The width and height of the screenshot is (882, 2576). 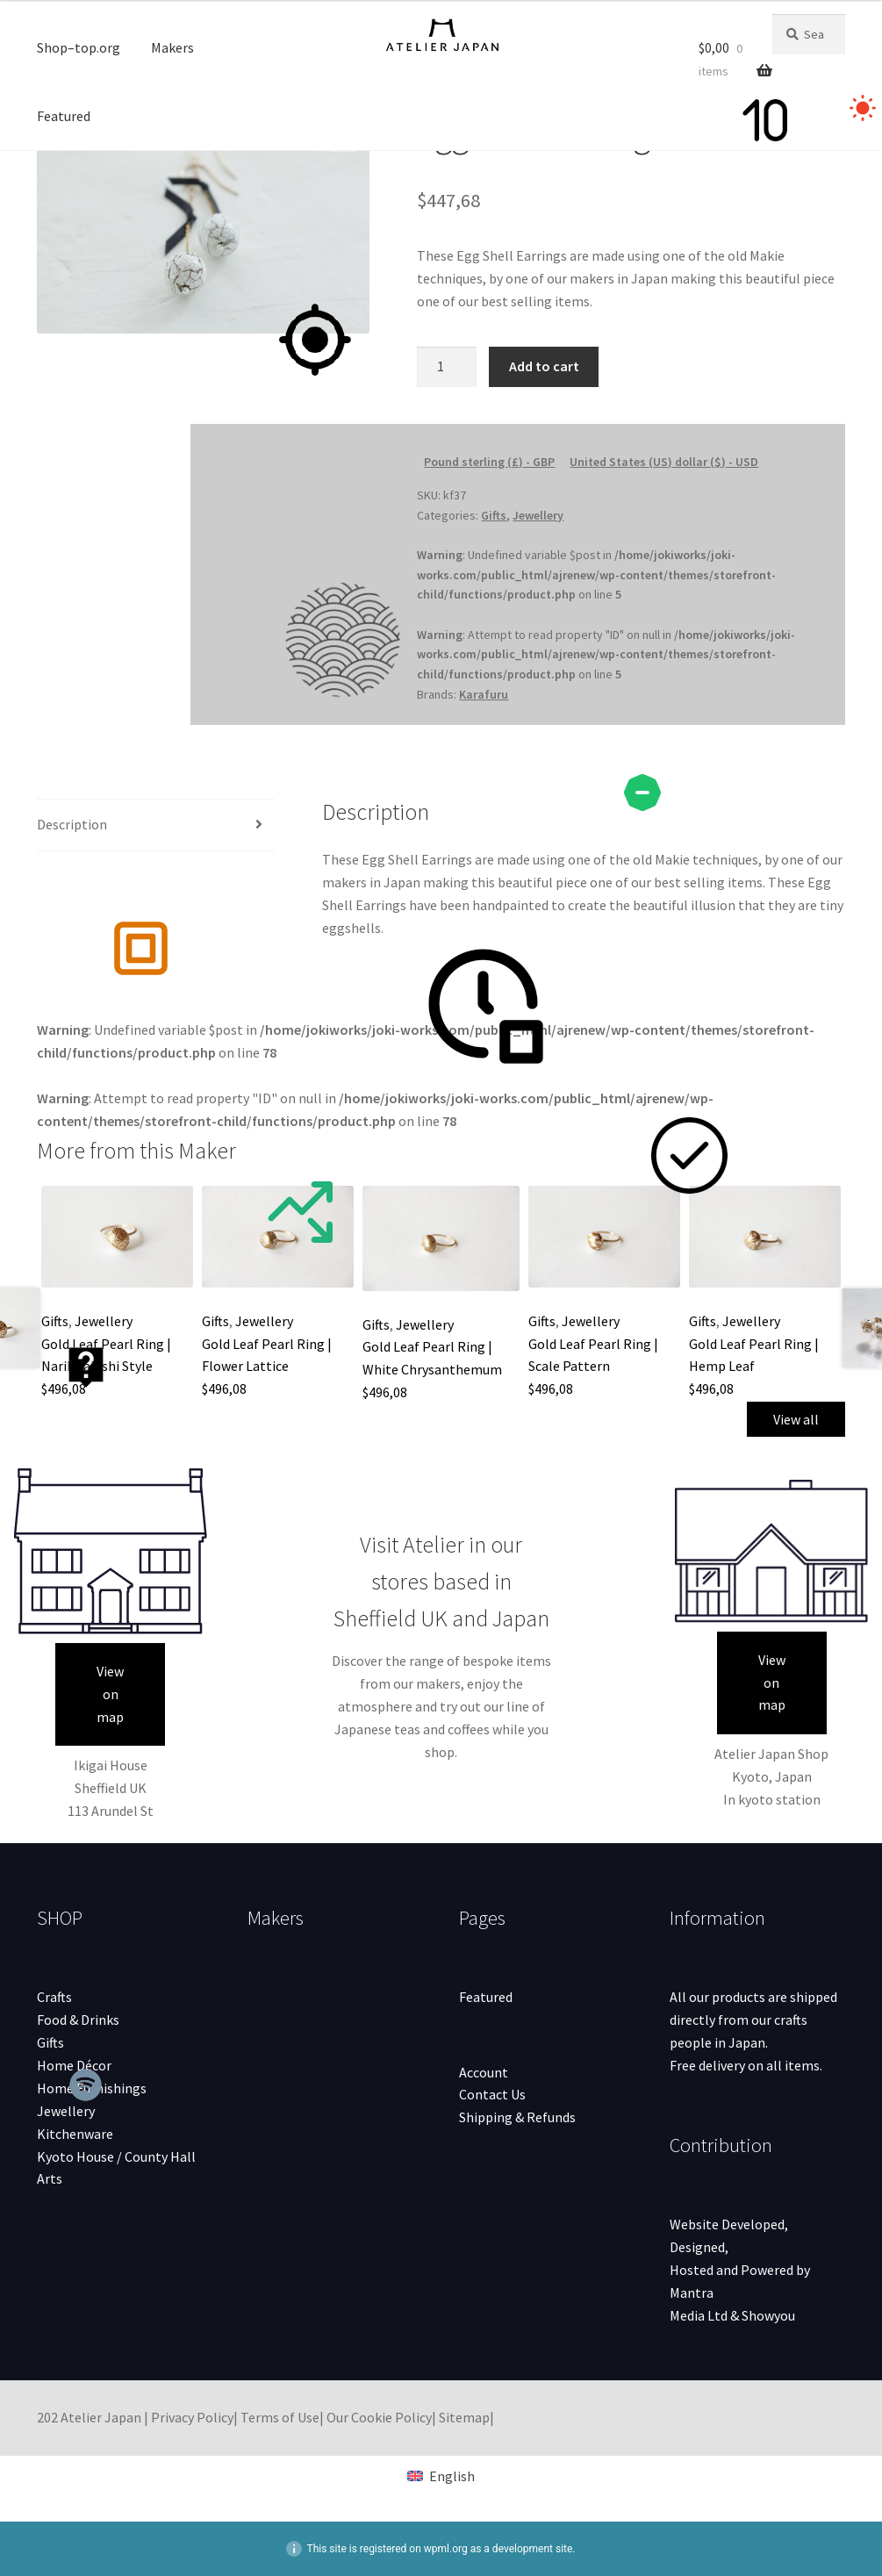 I want to click on view market trends and fluctuations, so click(x=302, y=1212).